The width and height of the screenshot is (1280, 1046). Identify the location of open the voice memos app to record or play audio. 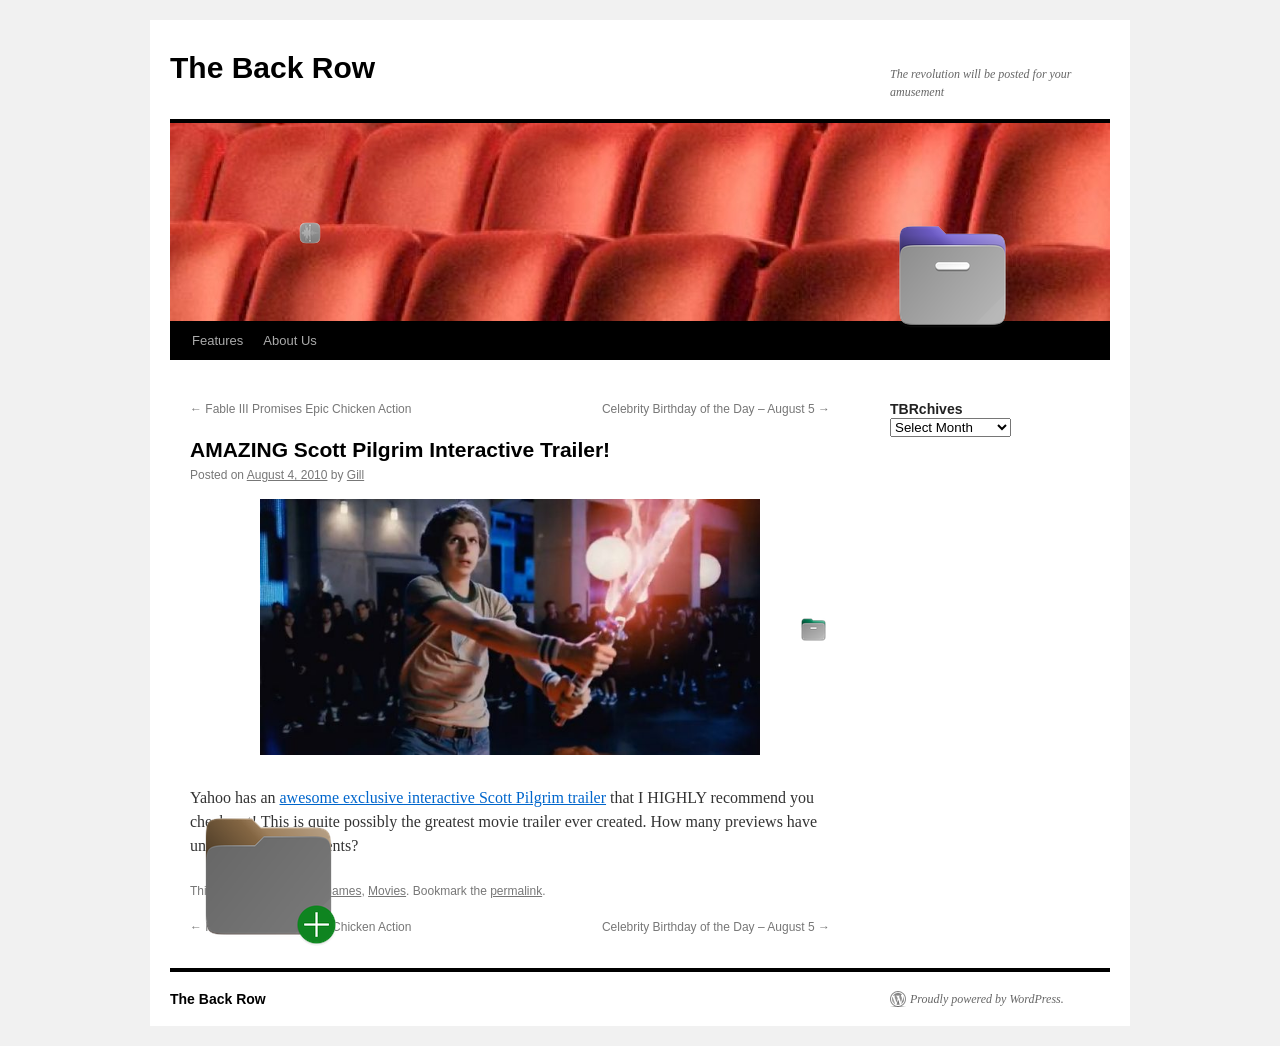
(310, 233).